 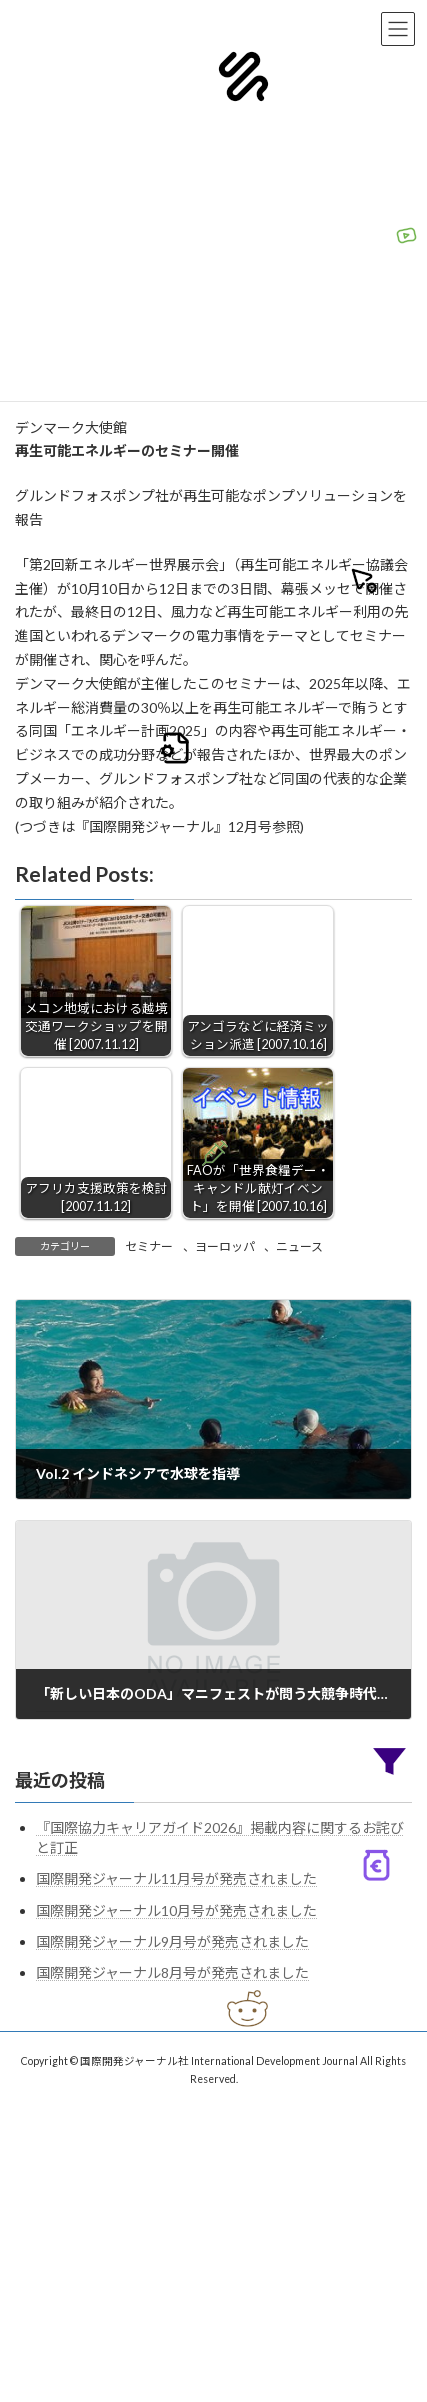 I want to click on open YouTube Kids app, so click(x=406, y=235).